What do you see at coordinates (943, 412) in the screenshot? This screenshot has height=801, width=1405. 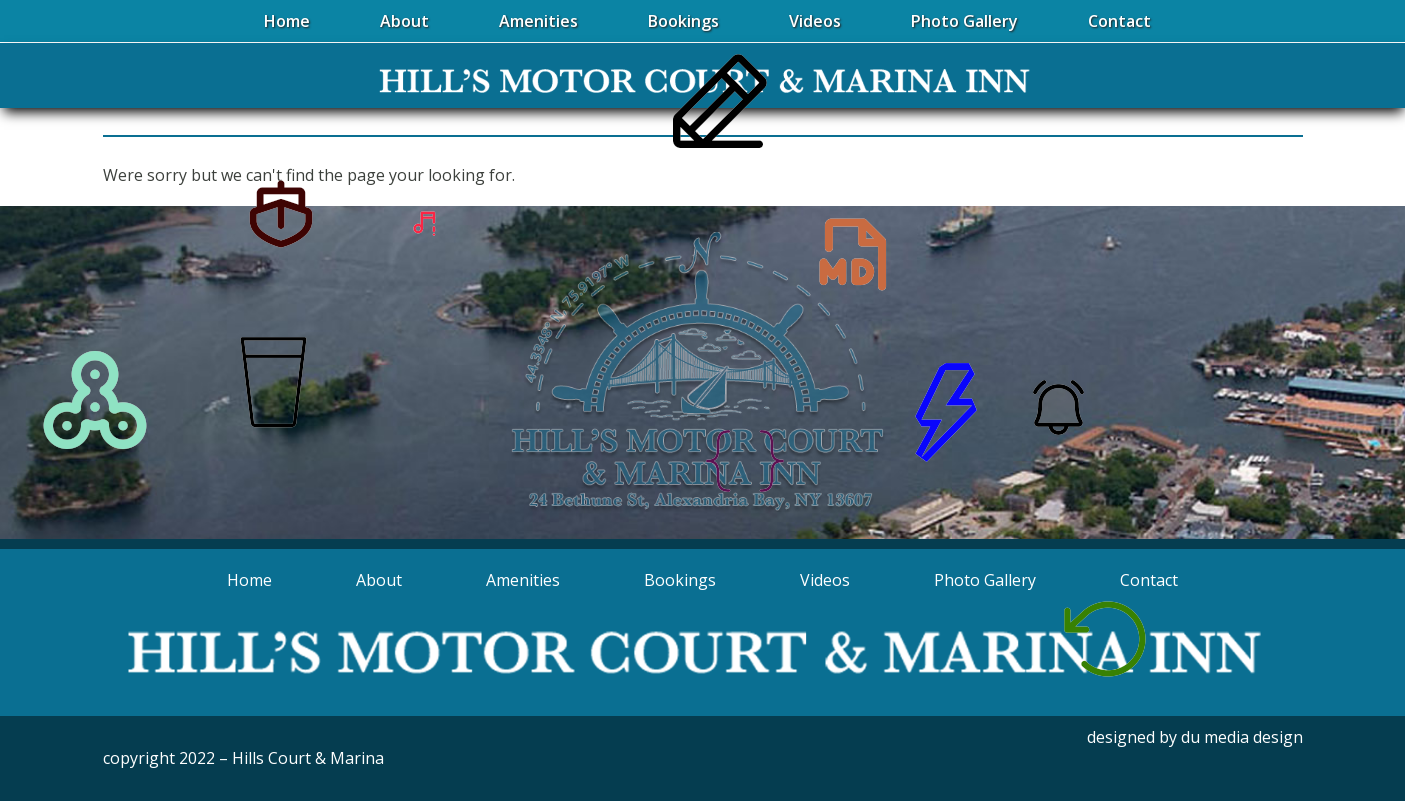 I see `indicates an event or event handler in code` at bounding box center [943, 412].